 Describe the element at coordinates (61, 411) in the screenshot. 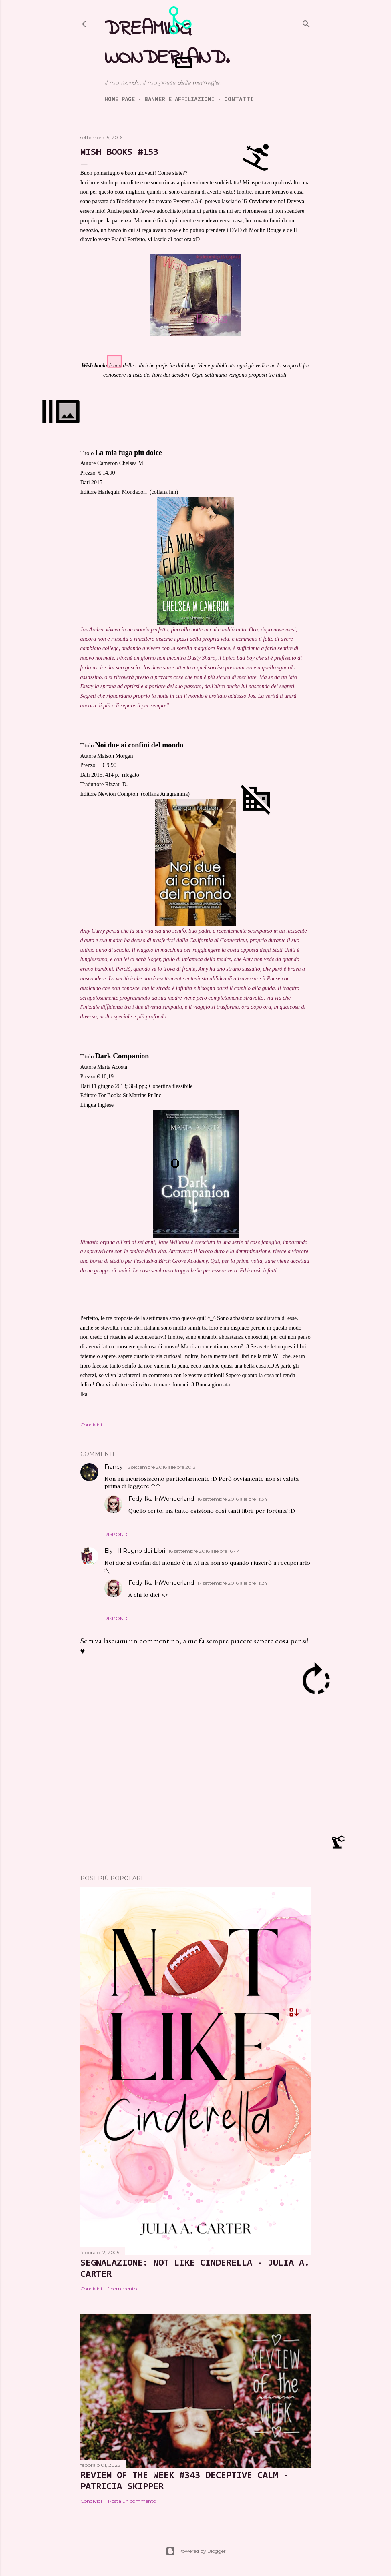

I see `enable burst mode for rapid photo capture` at that location.